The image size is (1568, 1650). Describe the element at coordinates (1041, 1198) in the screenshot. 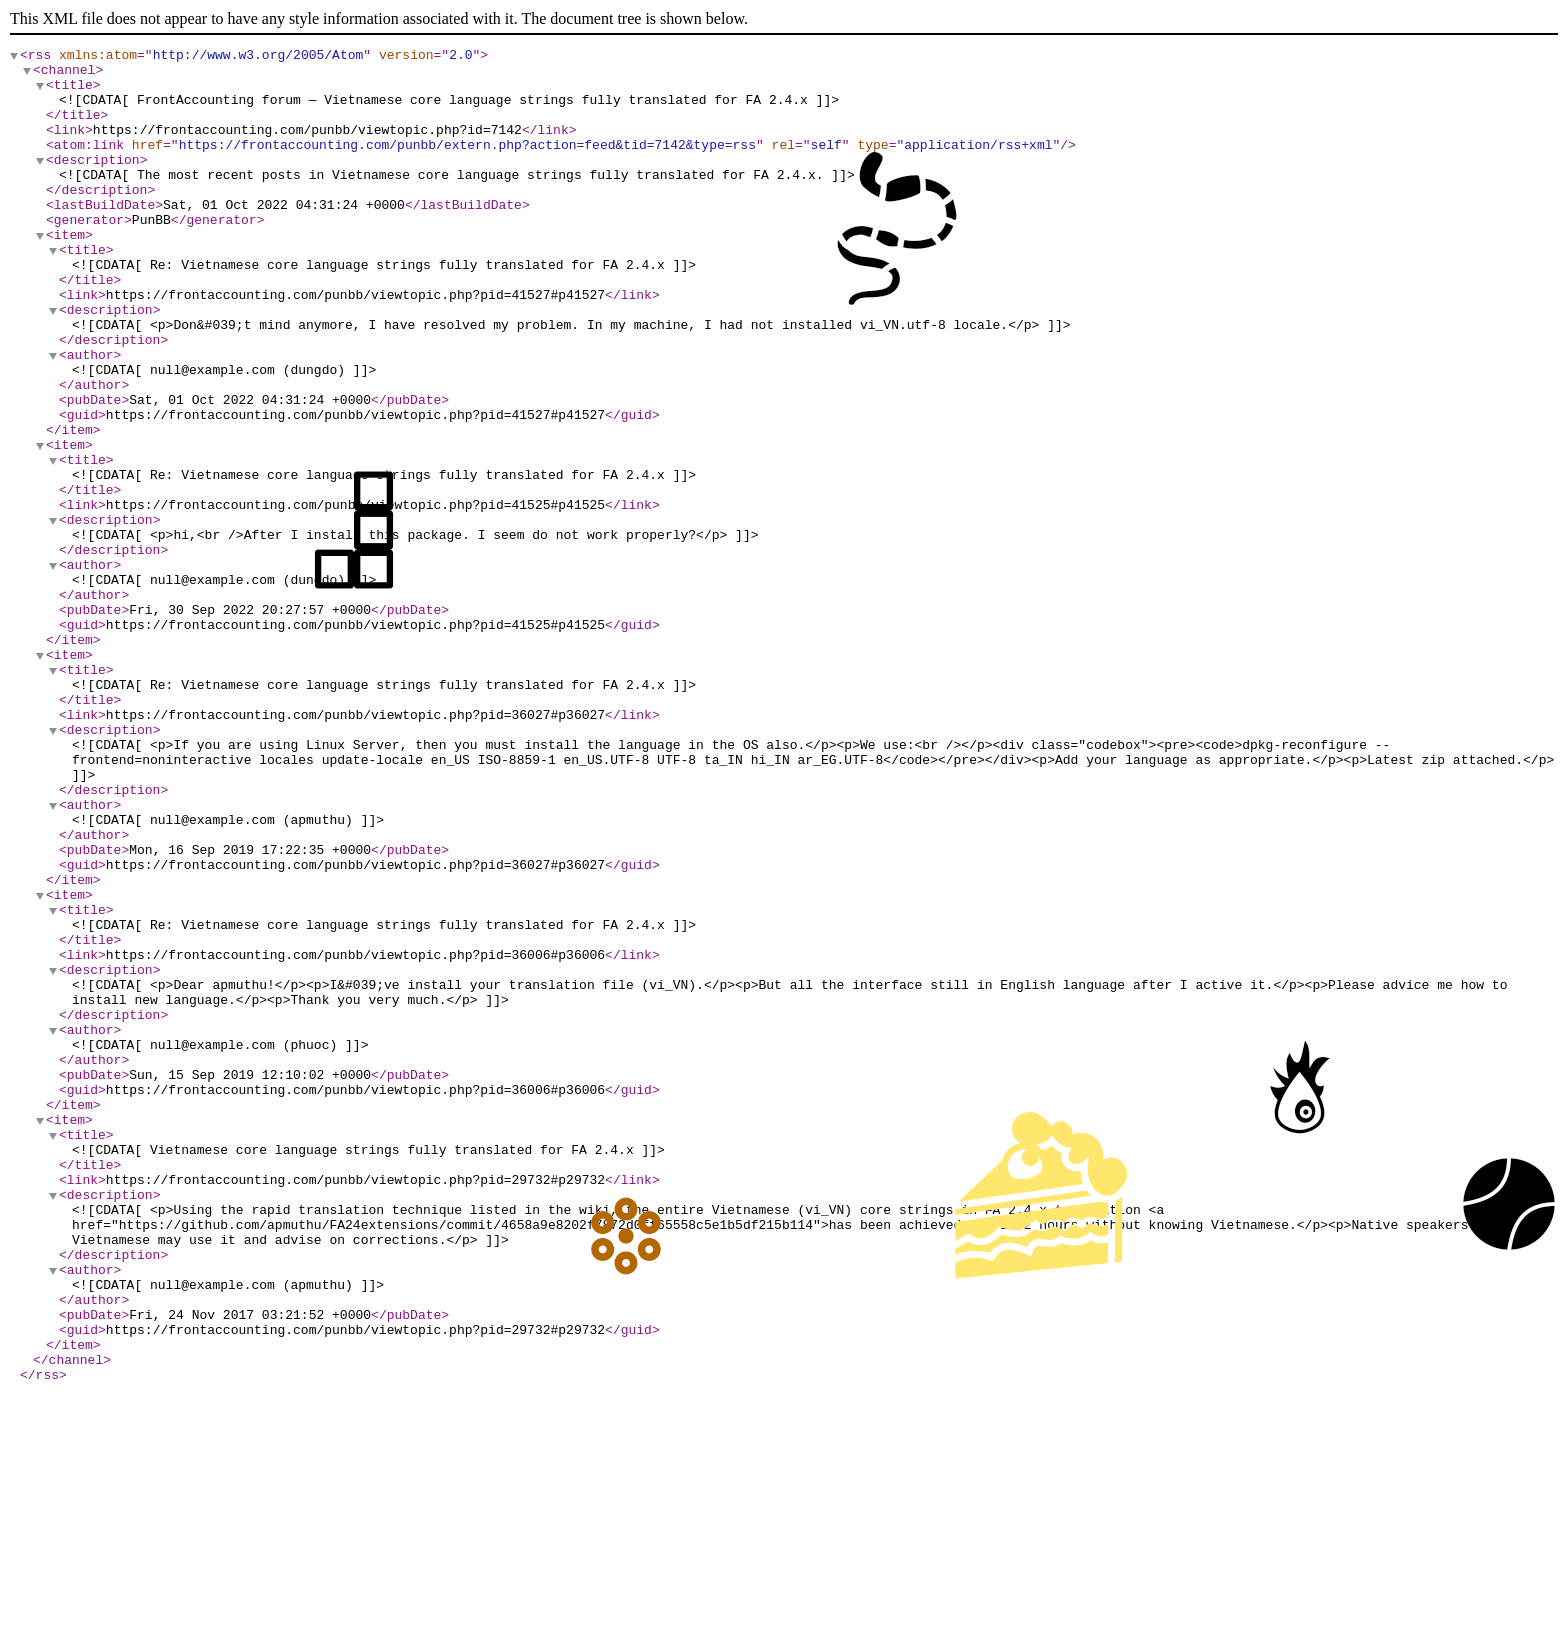

I see `view birthday or celebration events` at that location.